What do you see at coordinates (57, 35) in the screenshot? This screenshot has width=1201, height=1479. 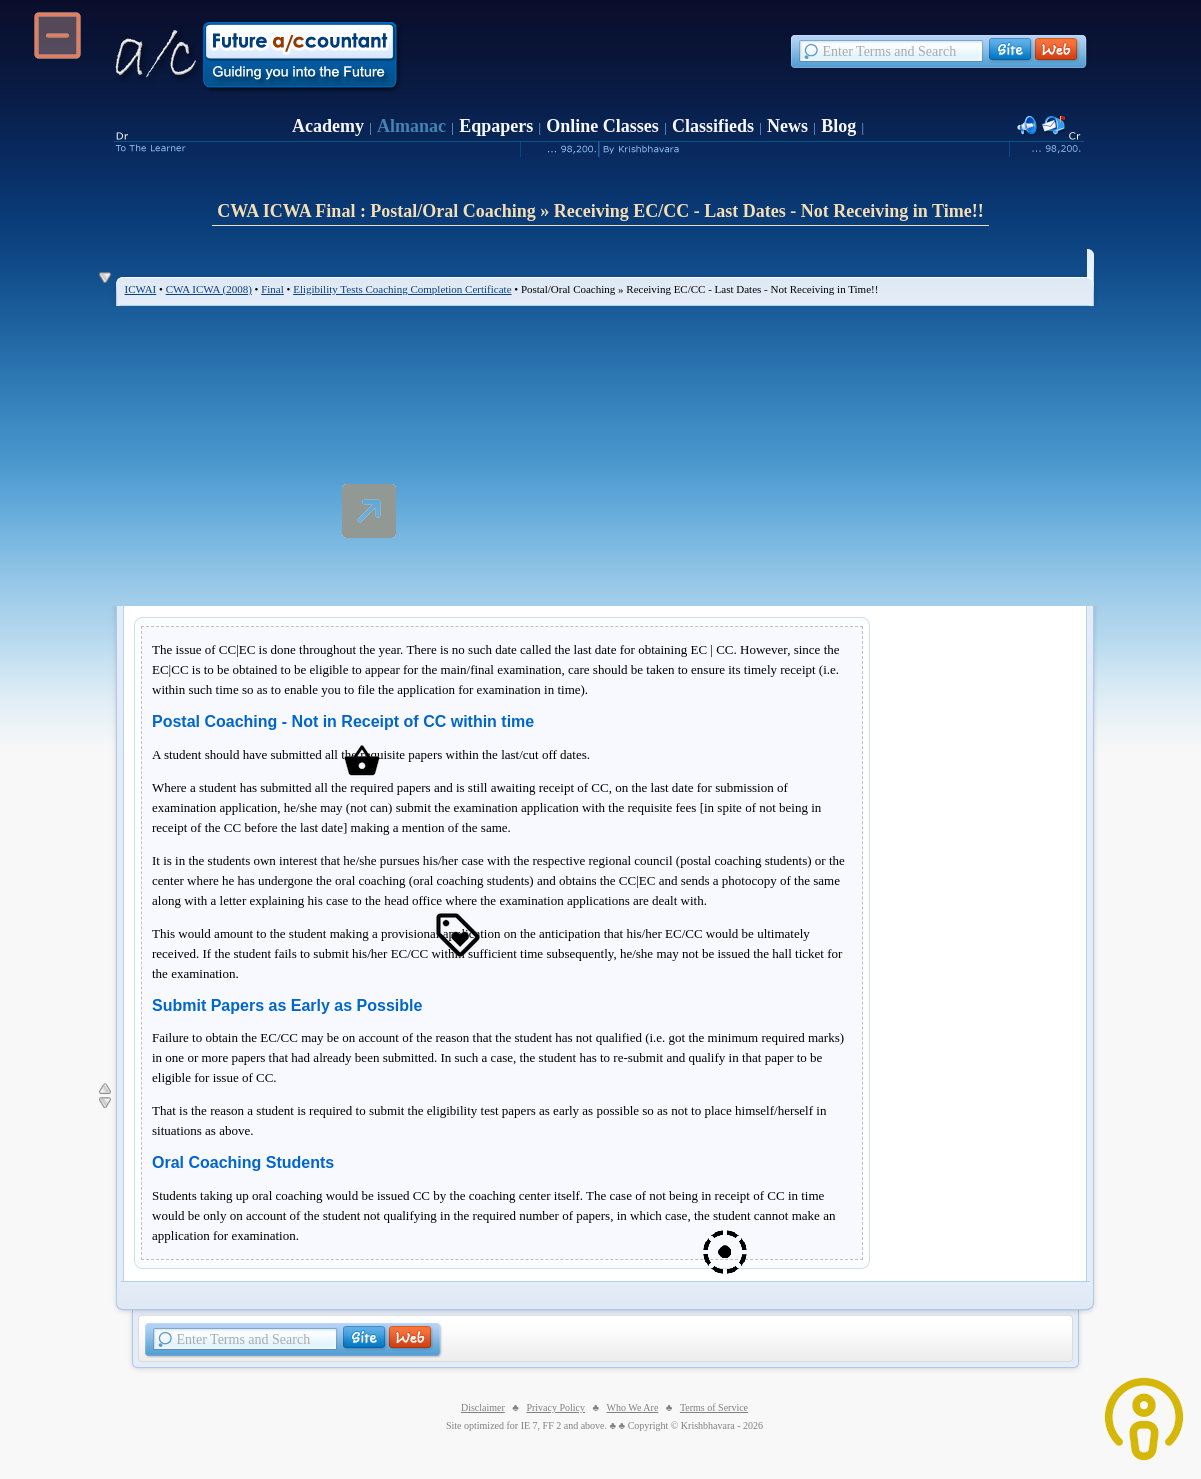 I see `collapse or minimize a section` at bounding box center [57, 35].